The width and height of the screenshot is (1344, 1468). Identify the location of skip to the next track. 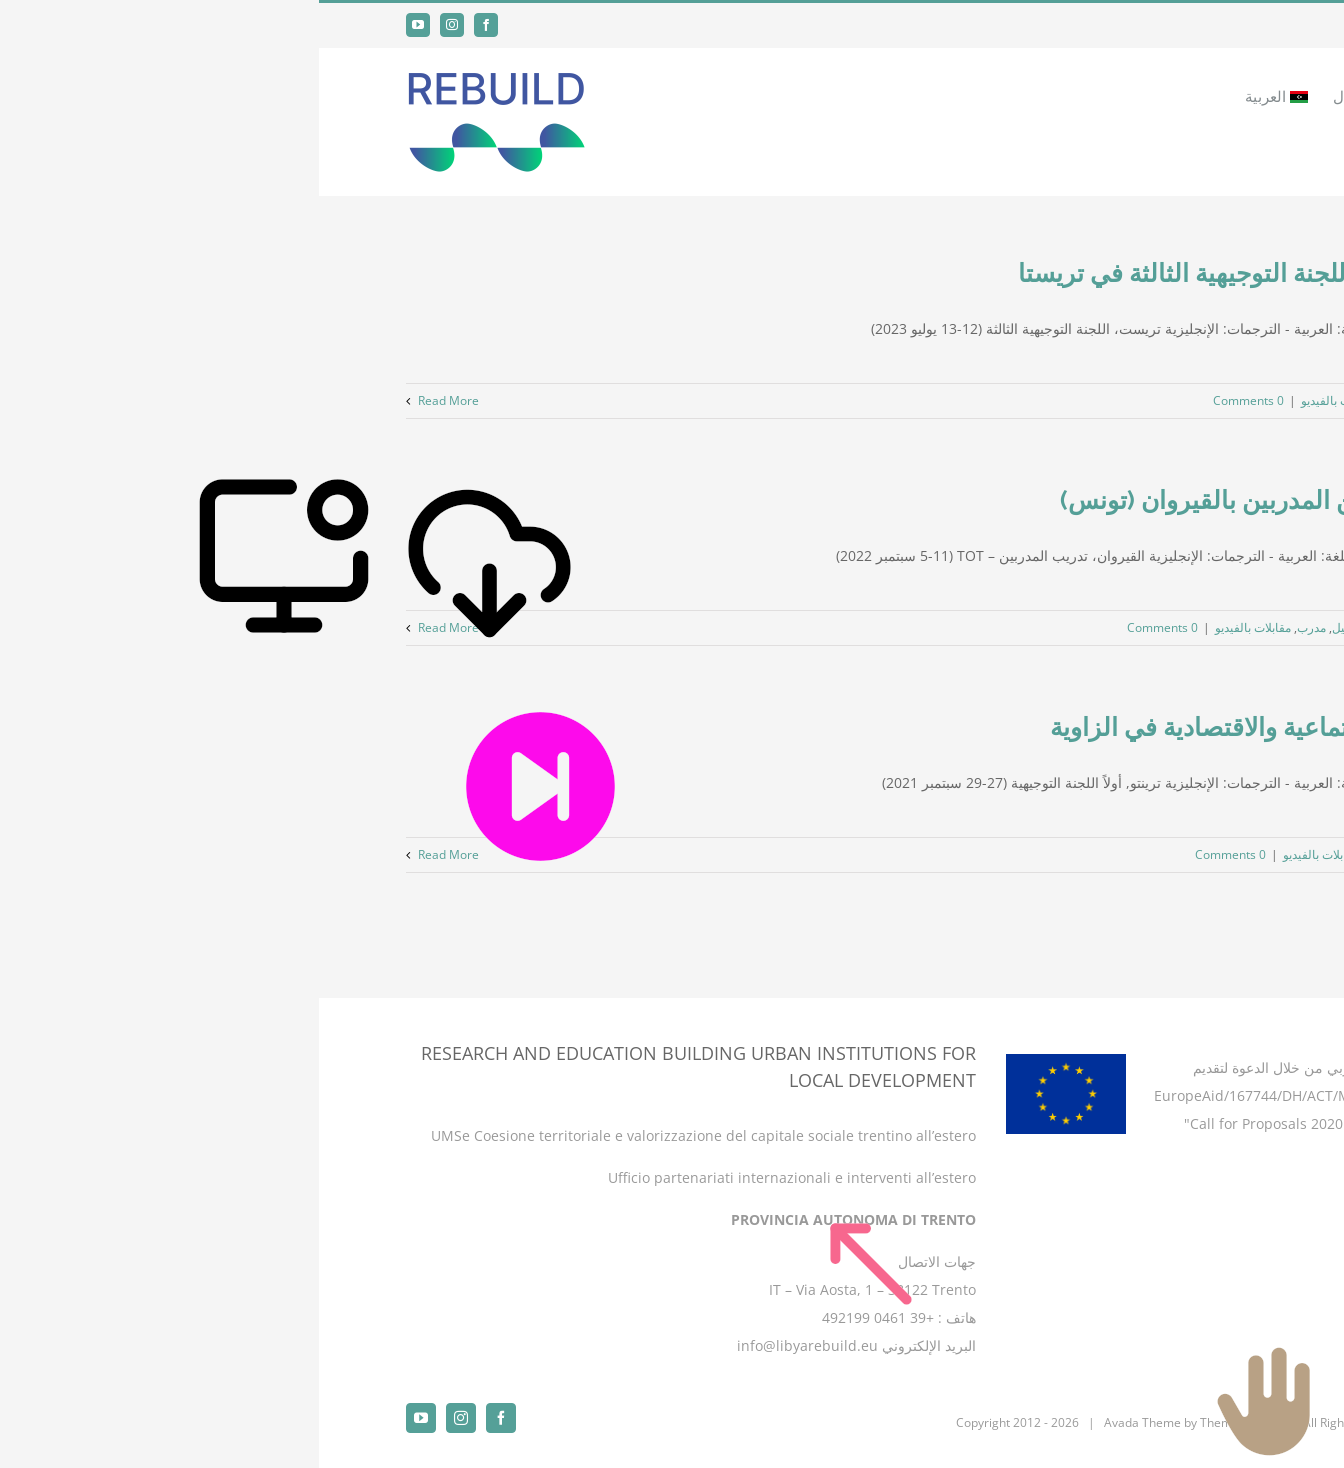
(540, 786).